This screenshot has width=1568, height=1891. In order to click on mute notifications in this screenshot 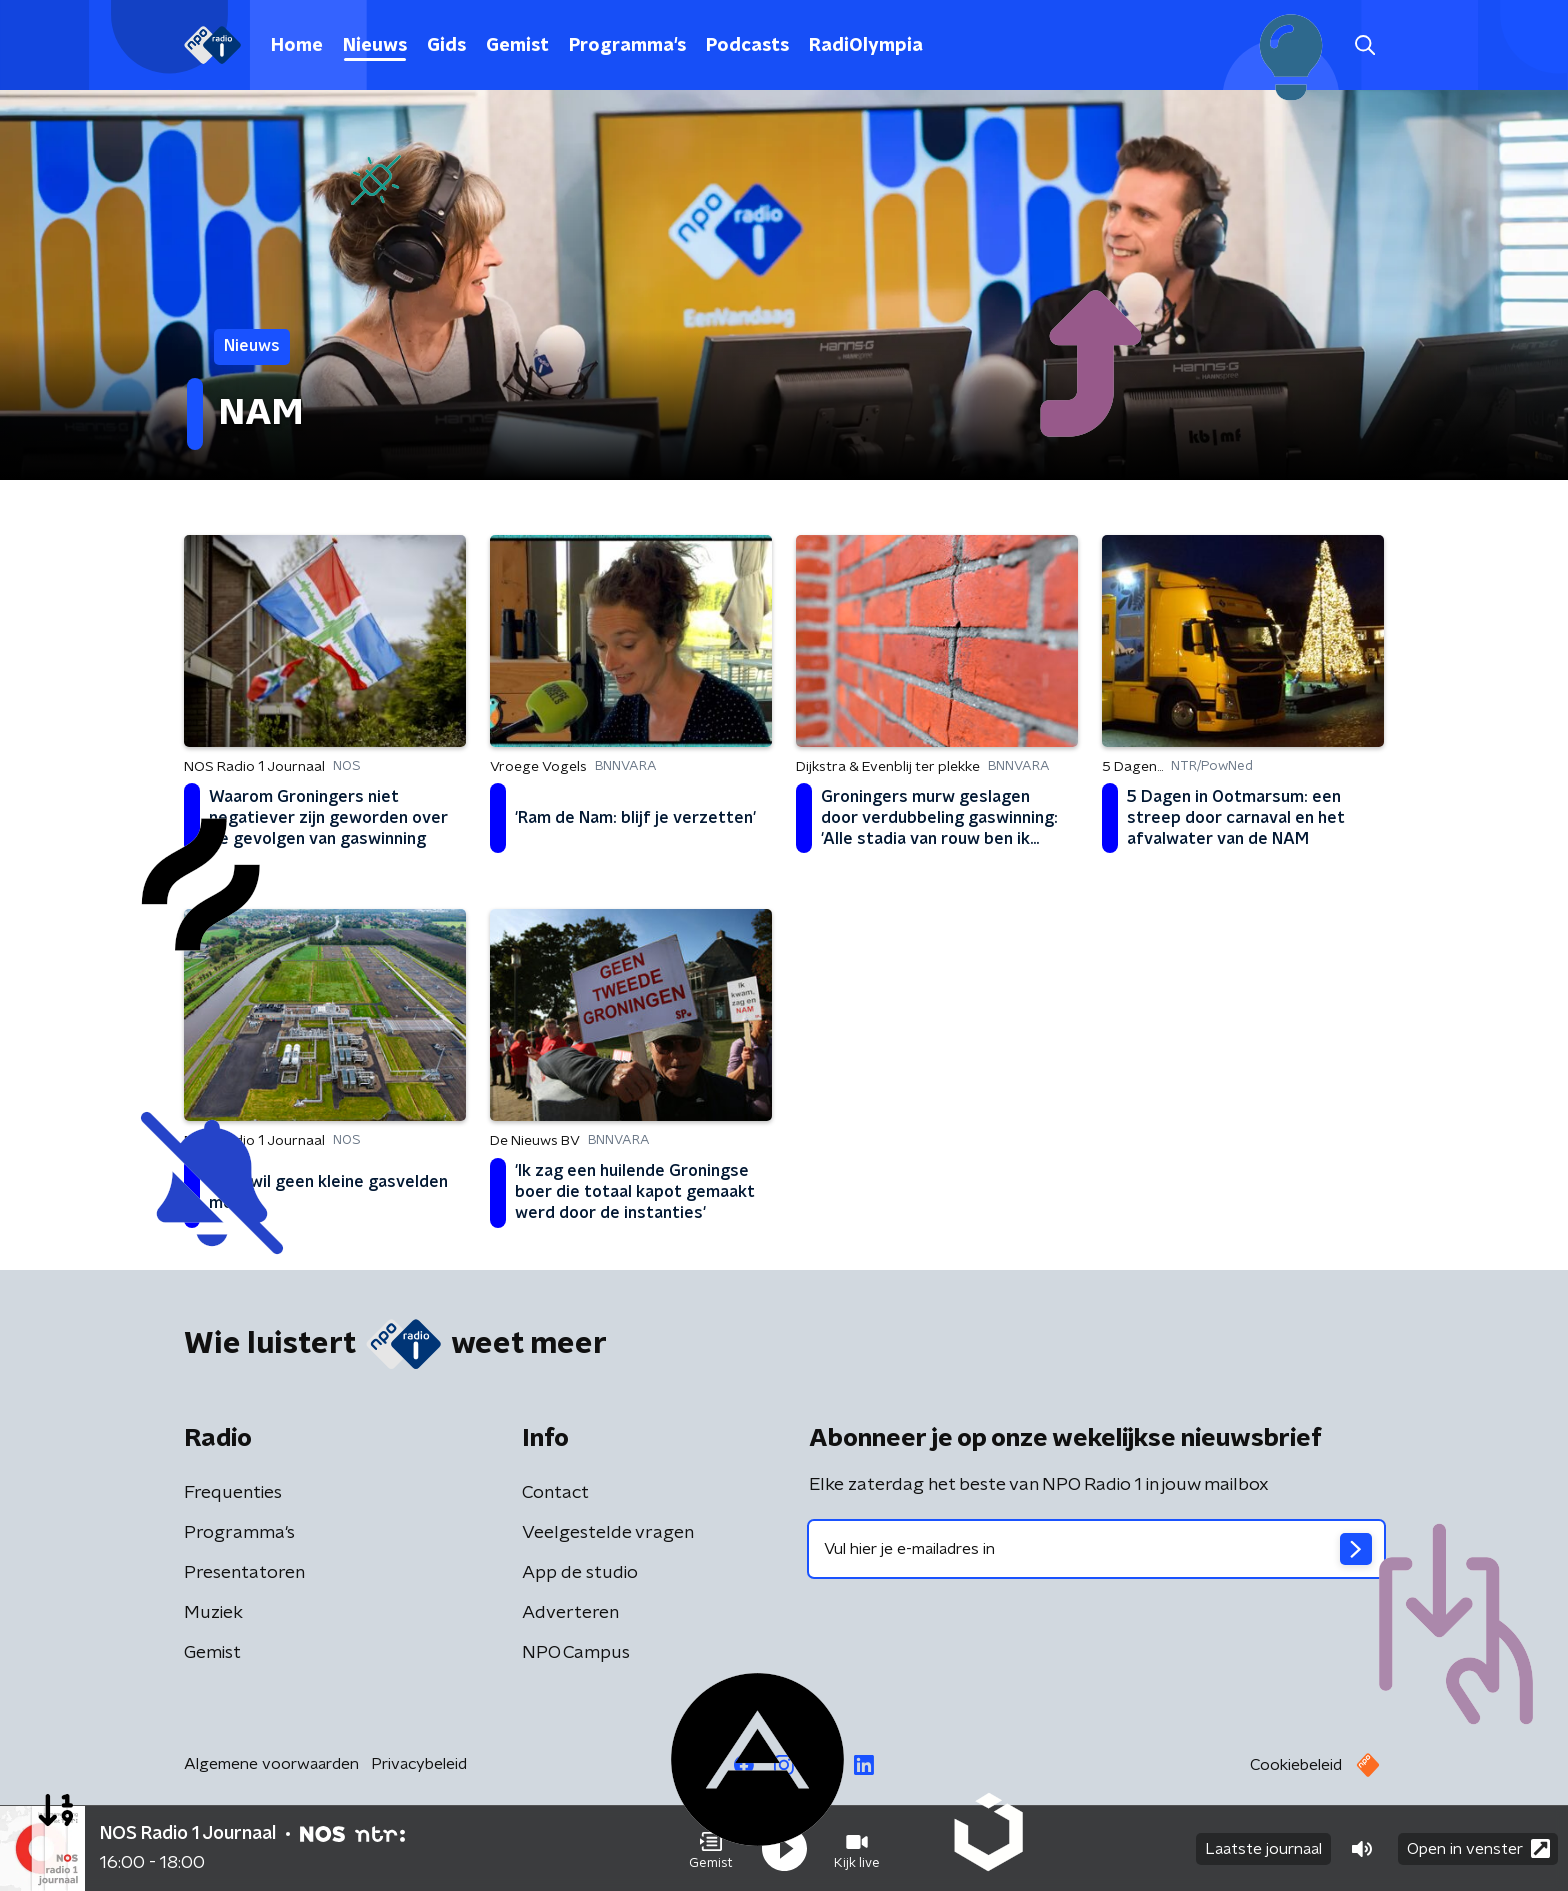, I will do `click(212, 1183)`.